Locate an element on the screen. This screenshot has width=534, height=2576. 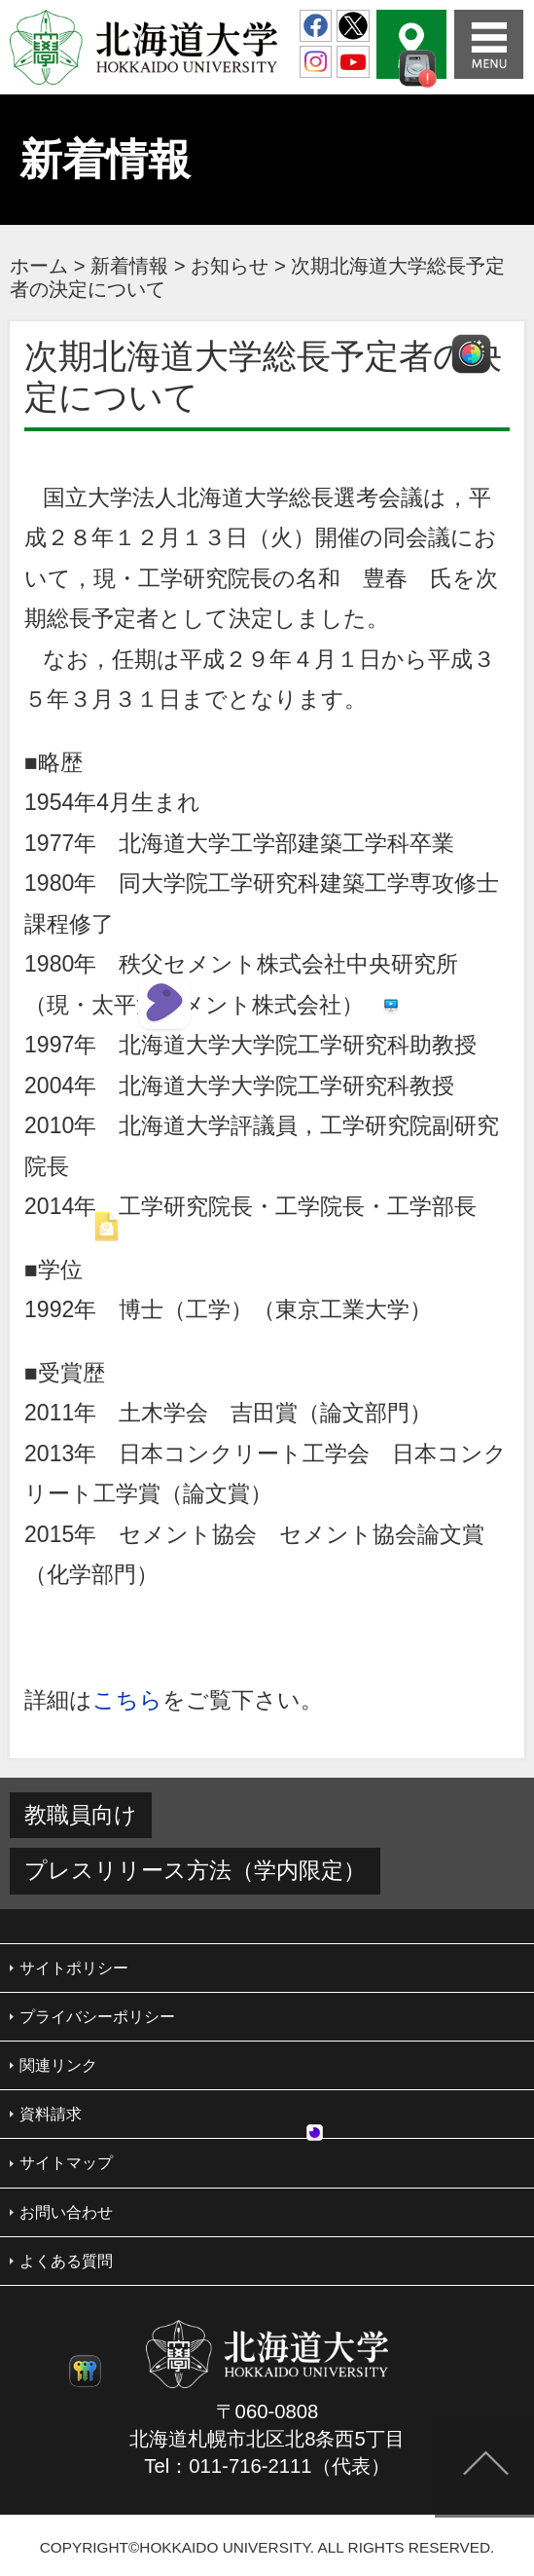
open insomnia api client is located at coordinates (314, 2132).